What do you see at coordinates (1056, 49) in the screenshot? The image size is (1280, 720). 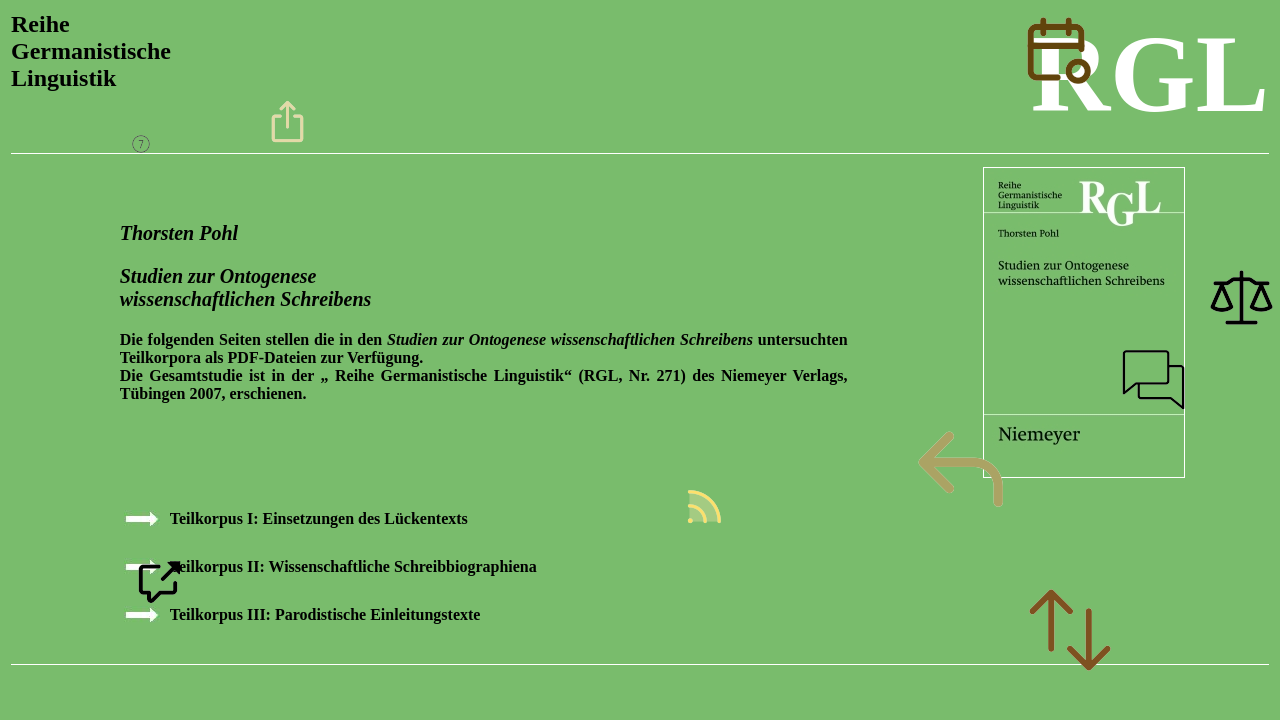 I see `calendar event with notification or reminder` at bounding box center [1056, 49].